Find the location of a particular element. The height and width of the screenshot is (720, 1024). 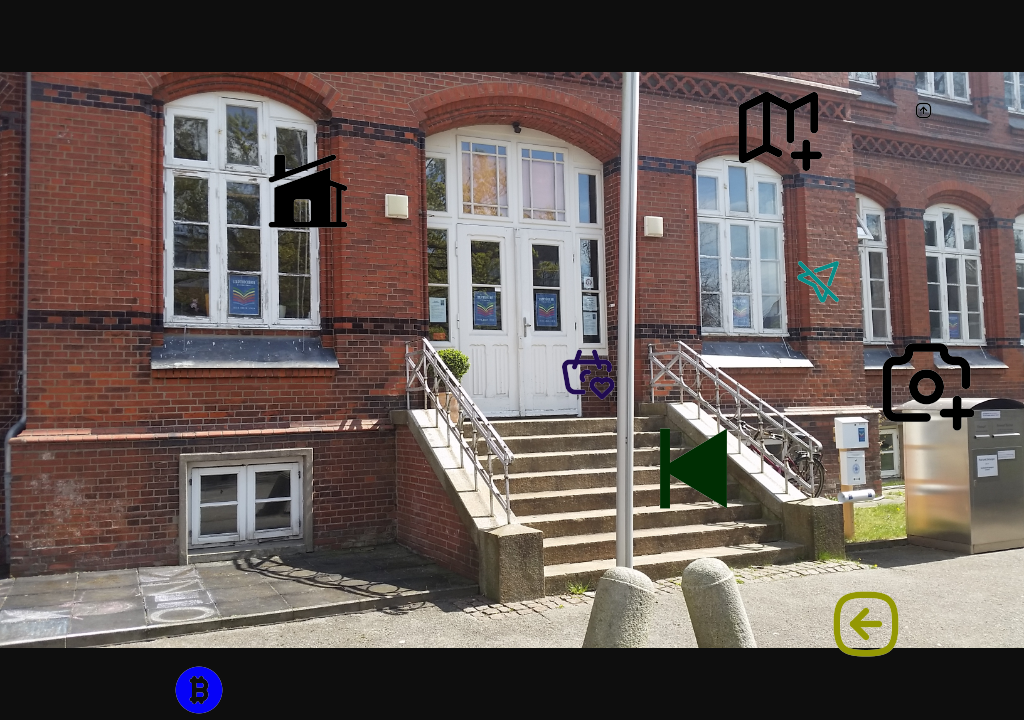

navigate to home screen is located at coordinates (308, 191).